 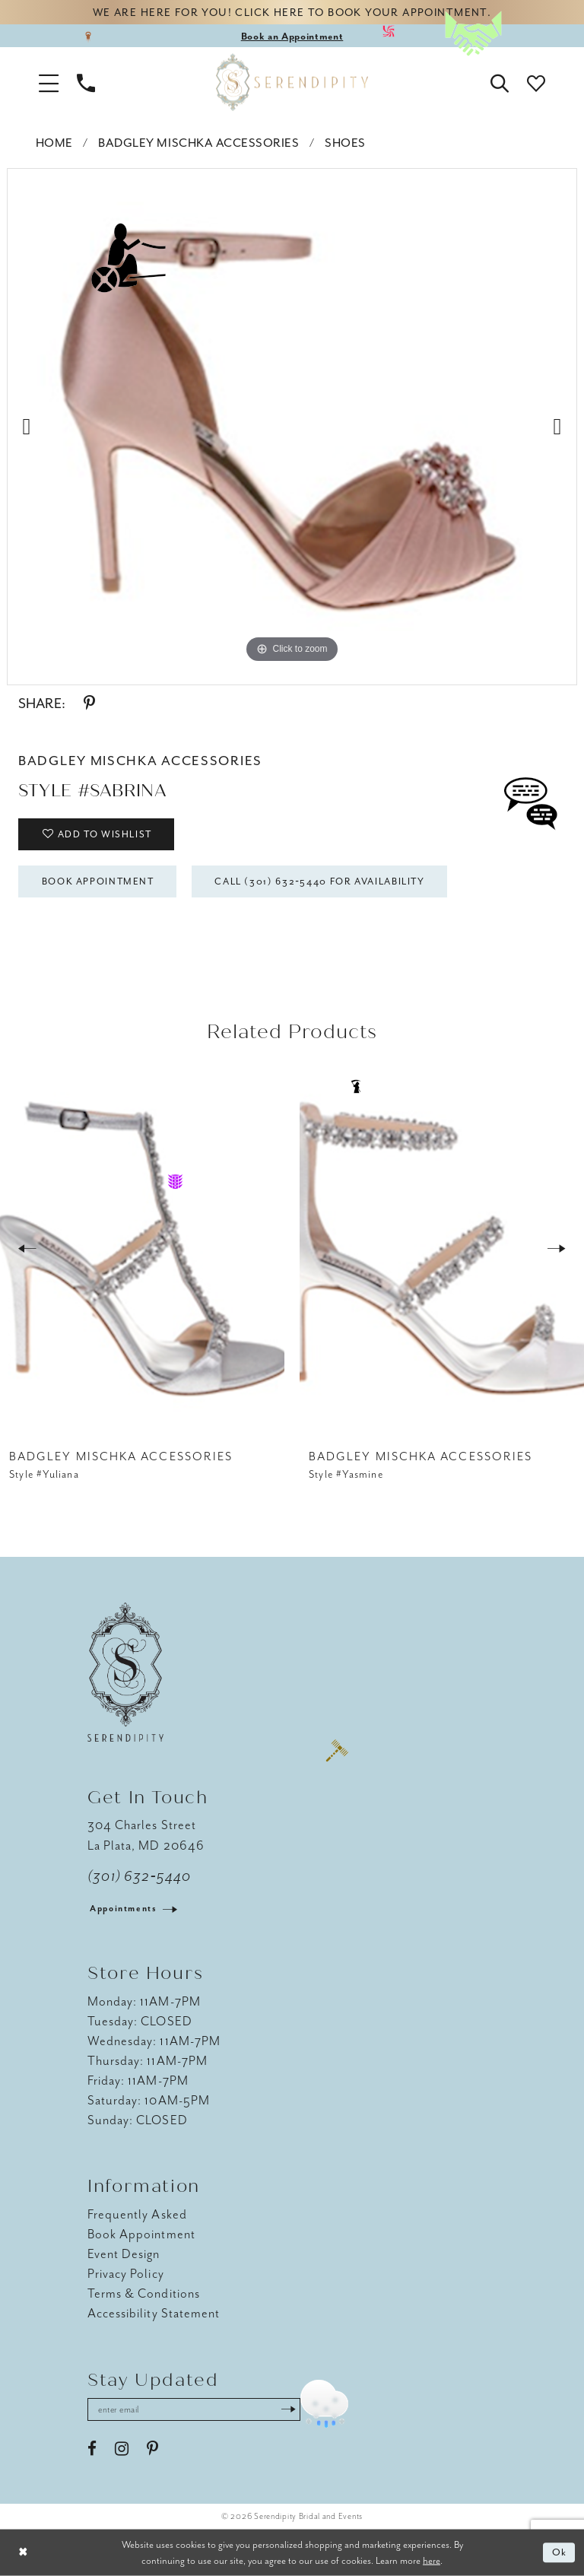 What do you see at coordinates (324, 2403) in the screenshot?
I see `indicates mixed precipitation weather conditions` at bounding box center [324, 2403].